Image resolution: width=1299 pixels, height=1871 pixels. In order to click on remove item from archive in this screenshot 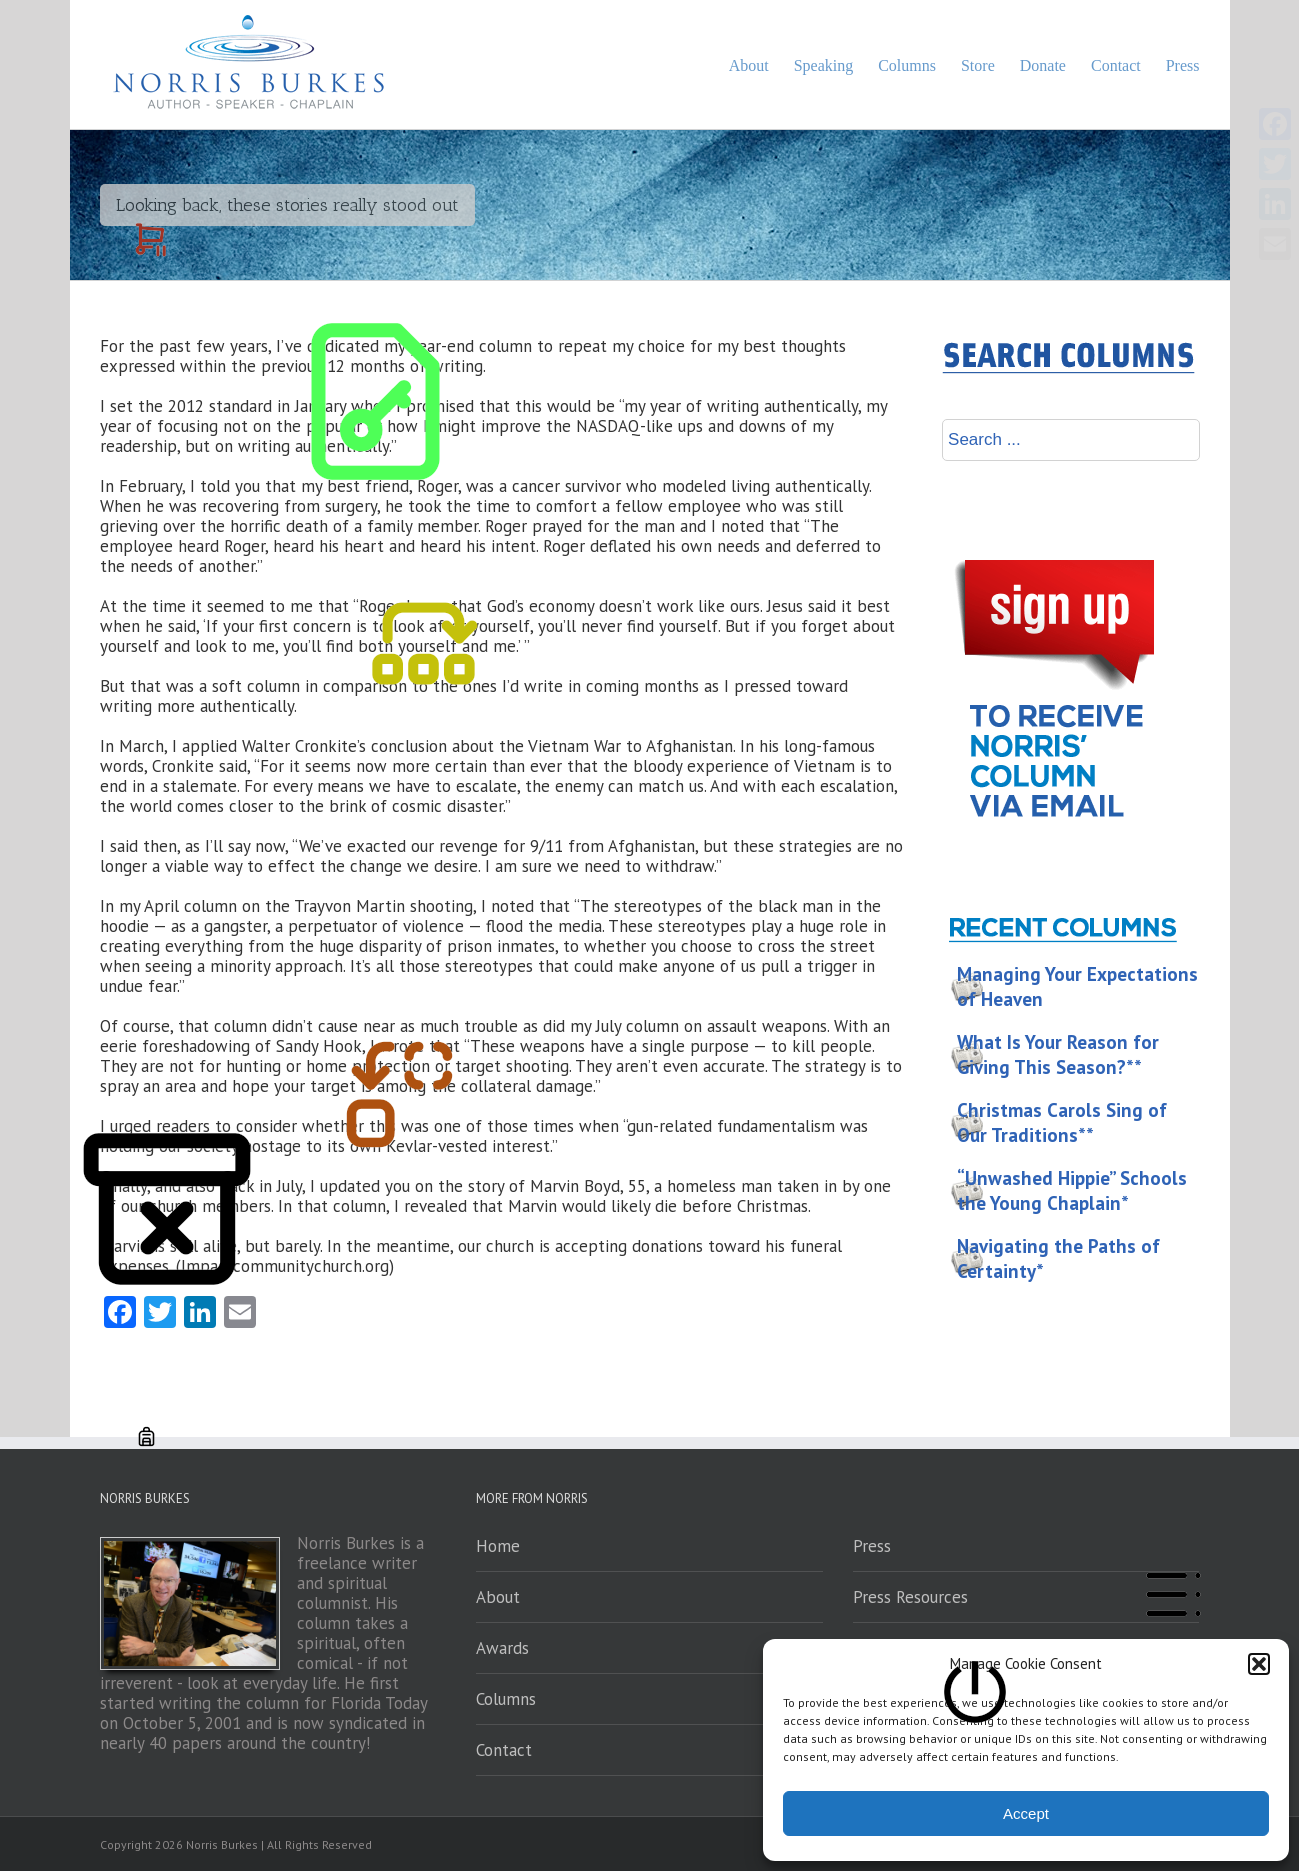, I will do `click(167, 1209)`.